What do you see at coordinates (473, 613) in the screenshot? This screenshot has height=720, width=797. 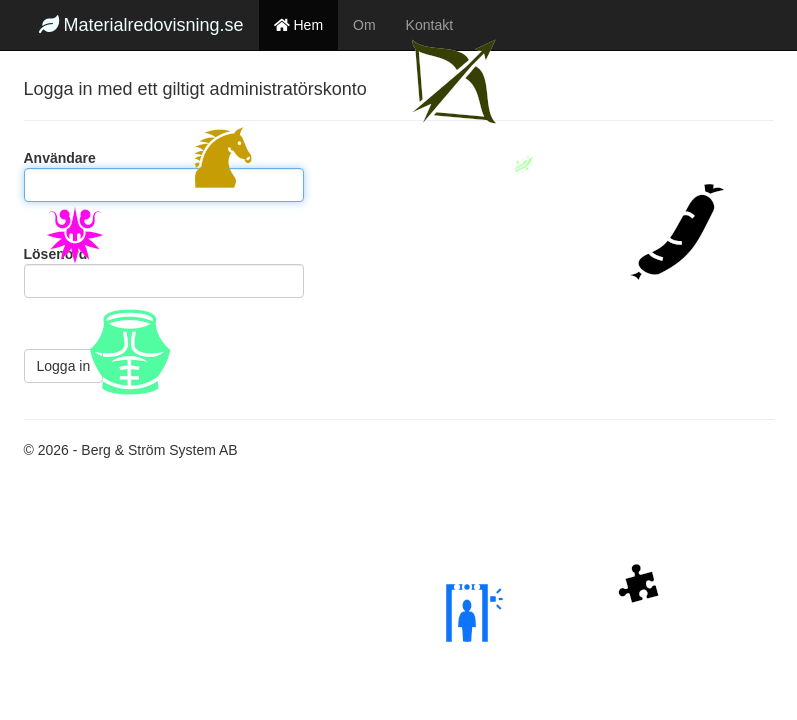 I see `security checkpoint or metal detector gate` at bounding box center [473, 613].